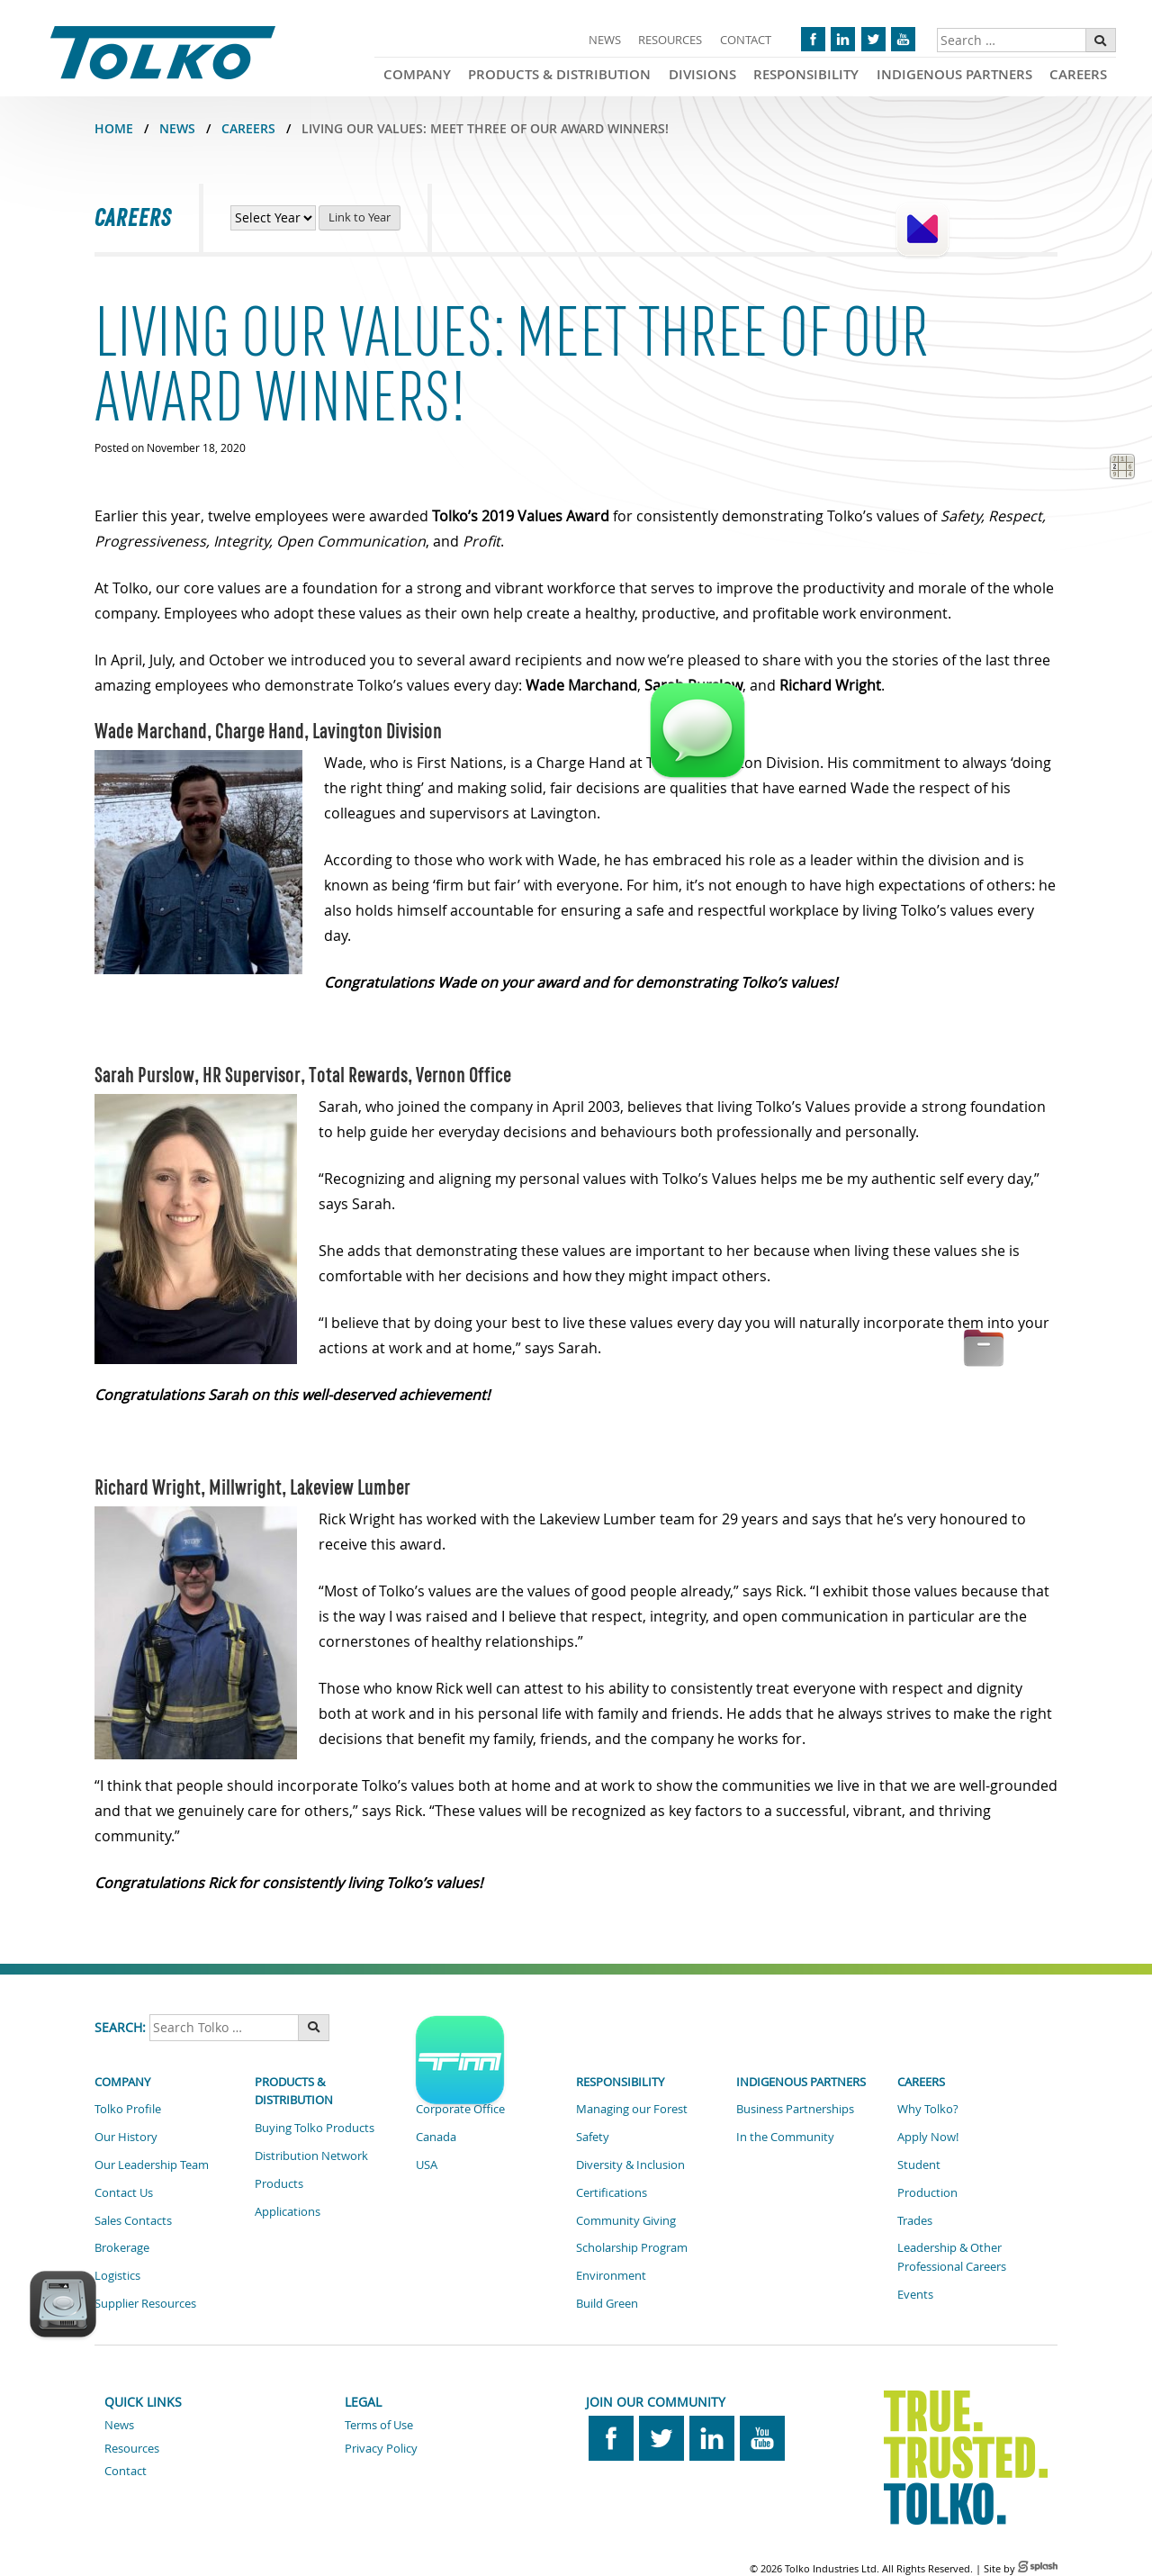 This screenshot has height=2576, width=1152. Describe the element at coordinates (1122, 466) in the screenshot. I see `open the sudoku puzzle game` at that location.